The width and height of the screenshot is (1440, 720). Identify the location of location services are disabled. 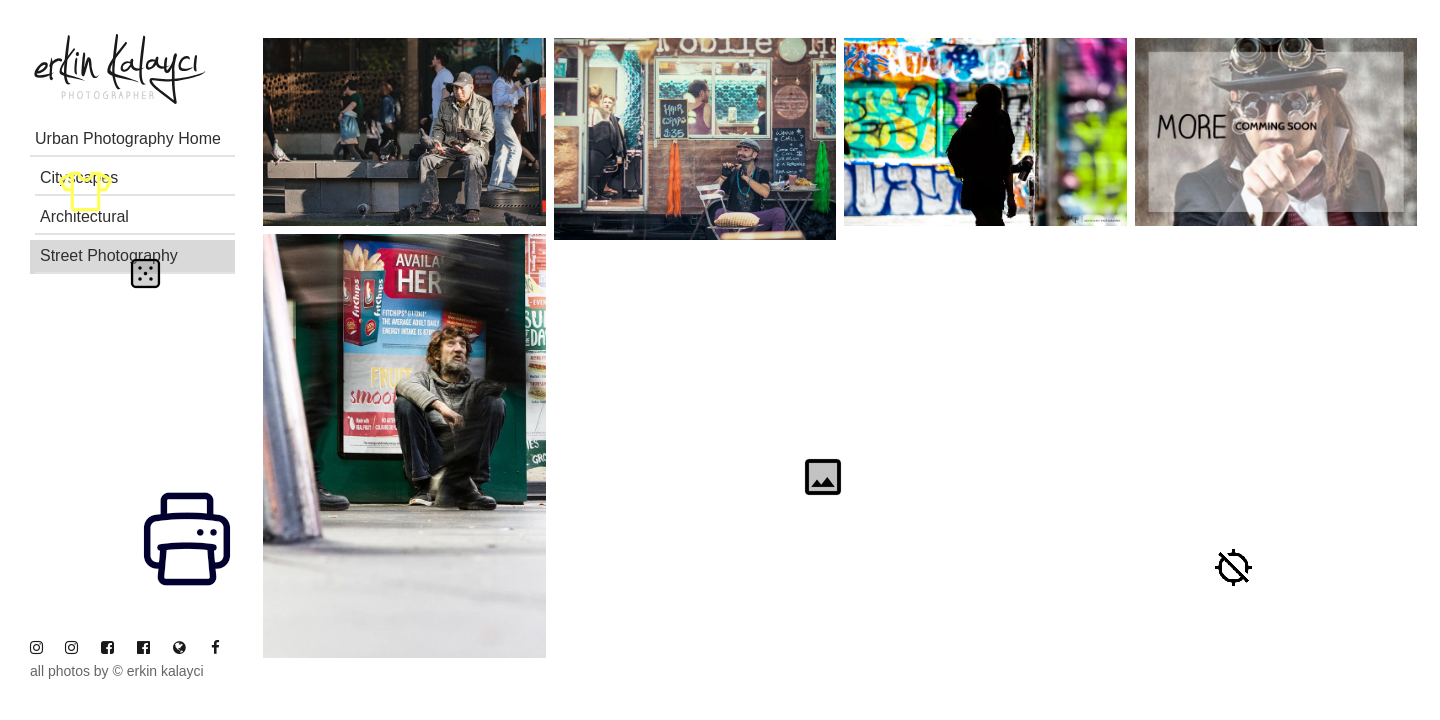
(1233, 567).